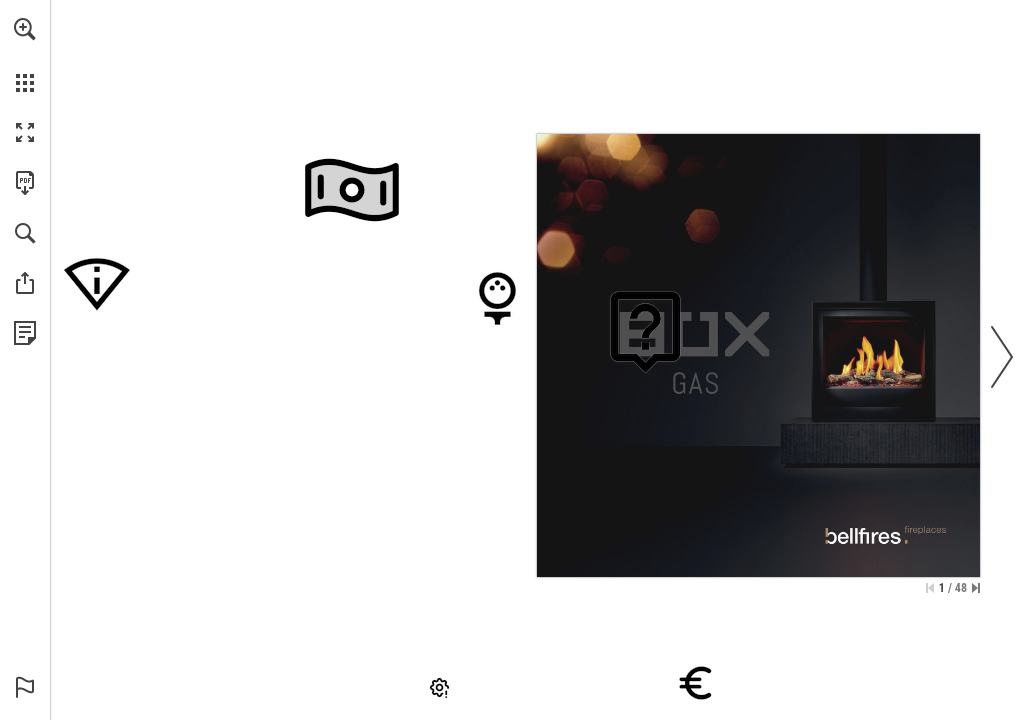 The image size is (1024, 720). Describe the element at coordinates (696, 683) in the screenshot. I see `view pricing in euros` at that location.